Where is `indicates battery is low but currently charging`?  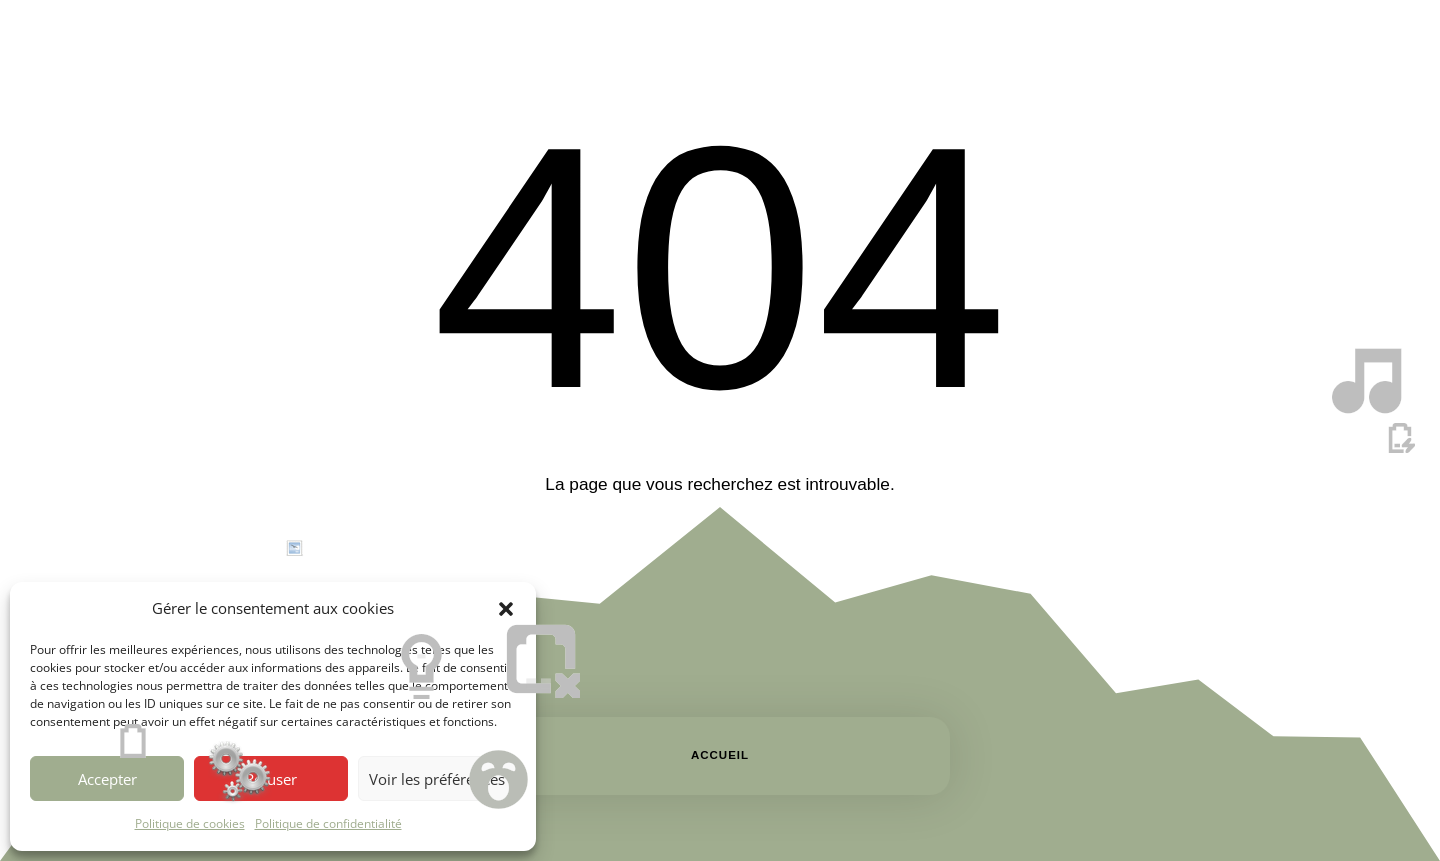 indicates battery is low but currently charging is located at coordinates (1400, 438).